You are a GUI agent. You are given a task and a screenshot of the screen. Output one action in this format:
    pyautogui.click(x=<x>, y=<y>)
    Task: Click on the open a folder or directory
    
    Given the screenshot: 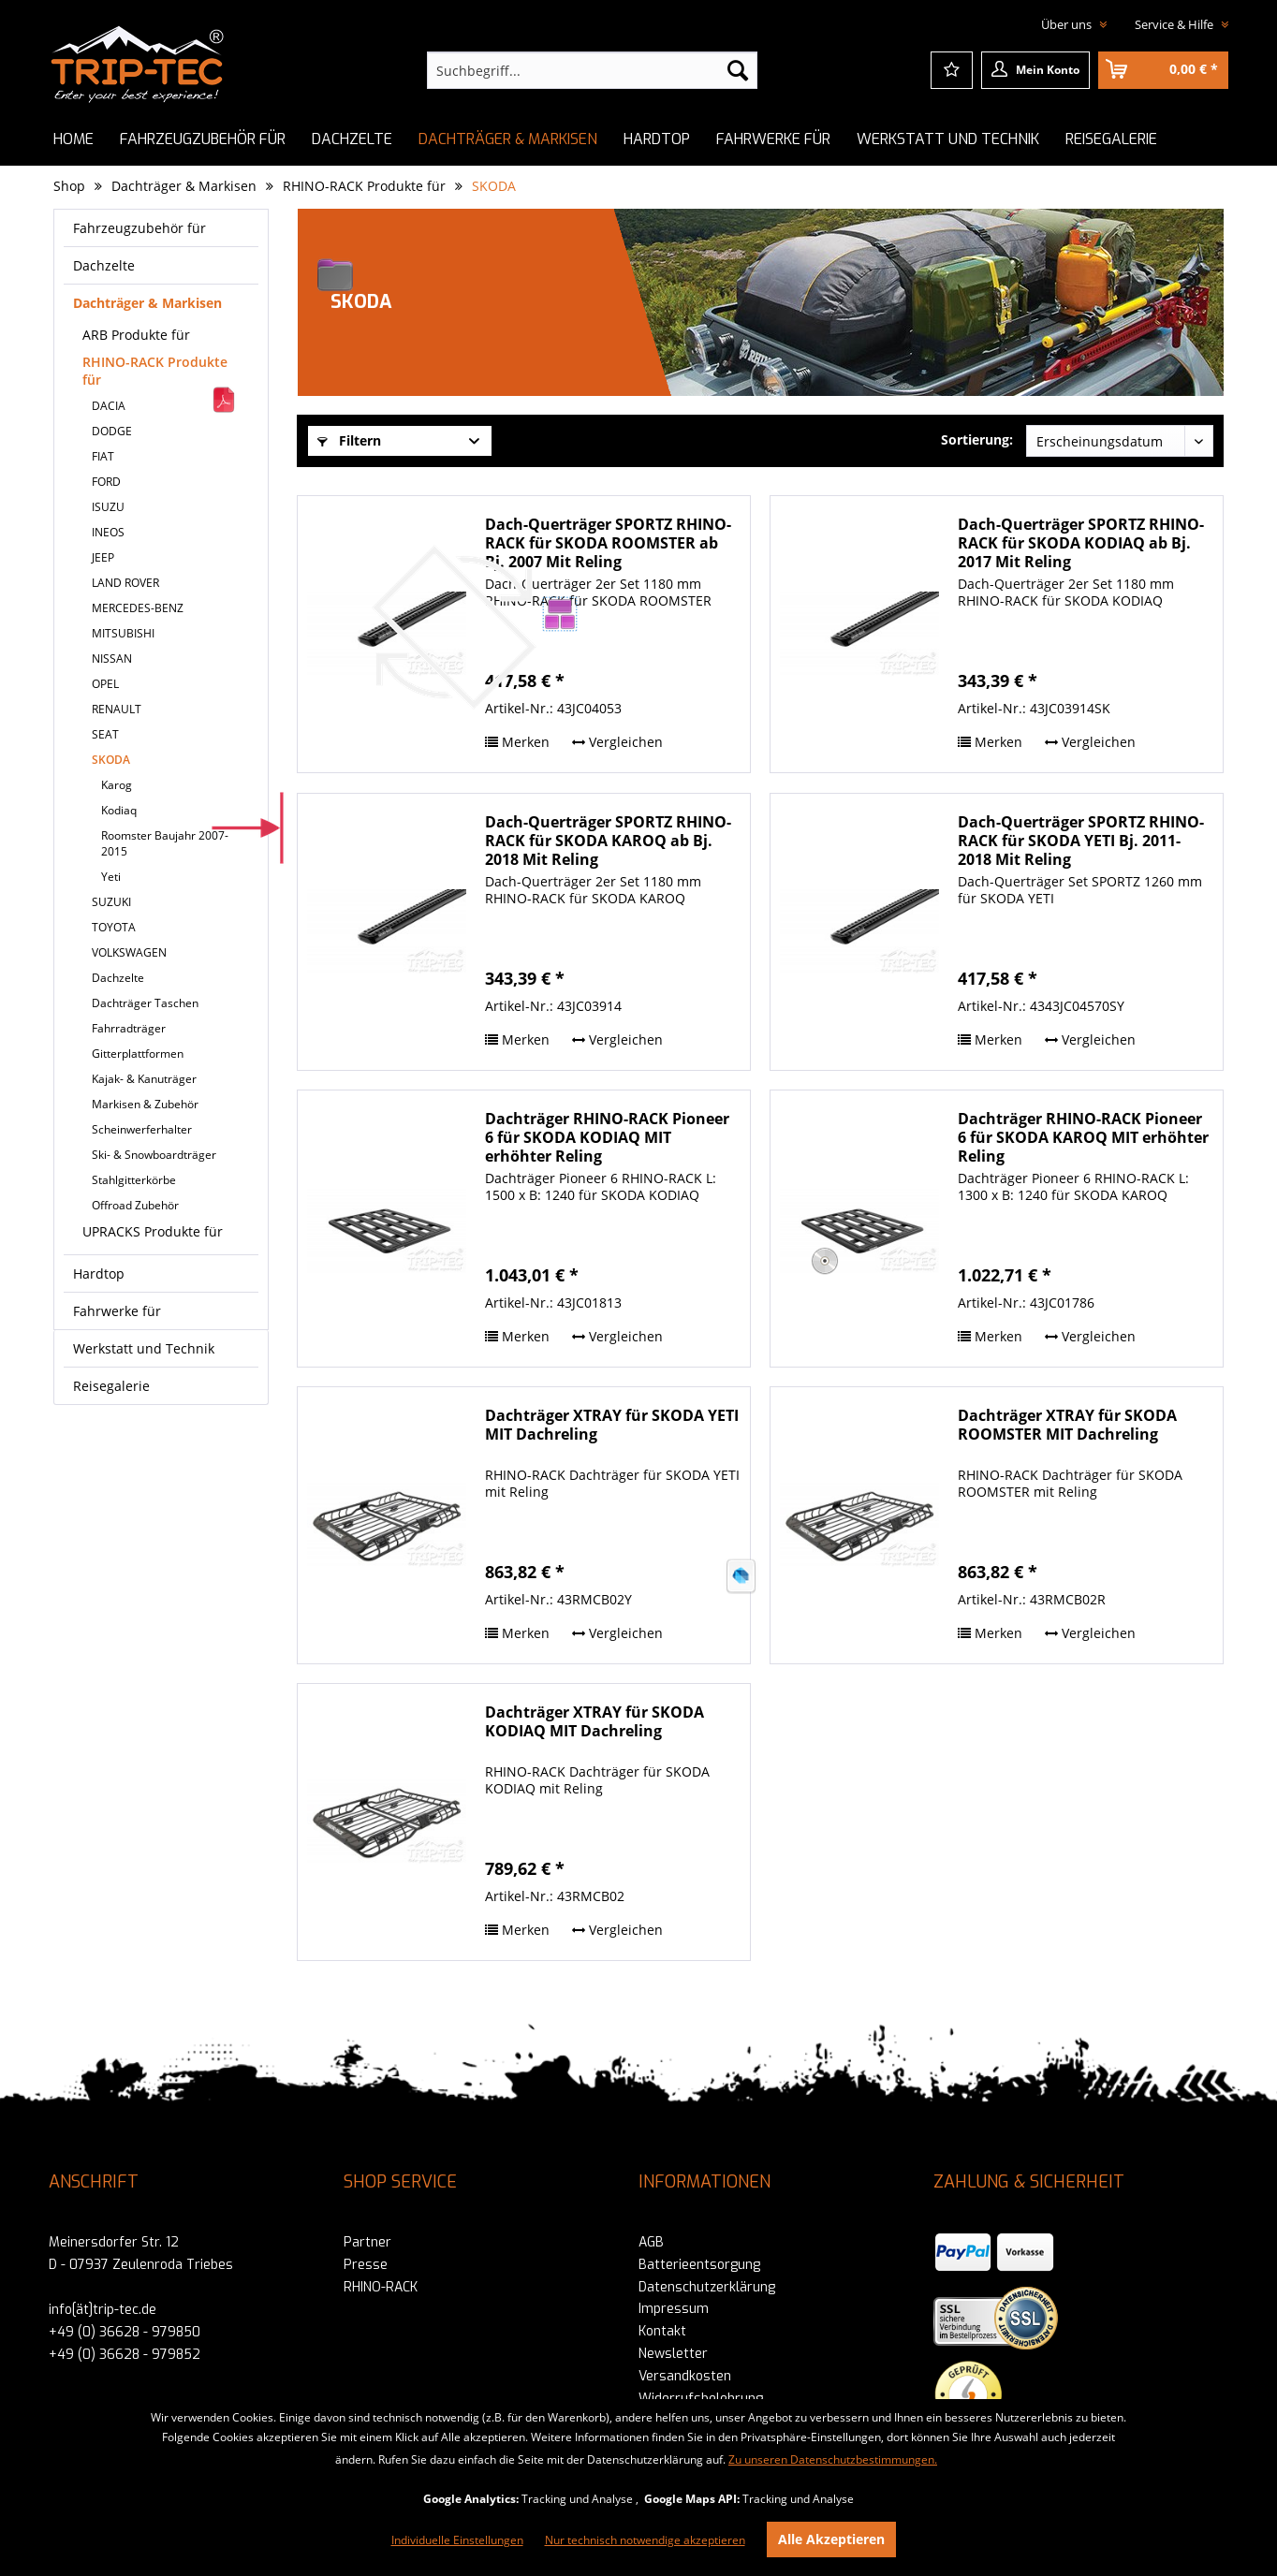 What is the action you would take?
    pyautogui.click(x=335, y=274)
    